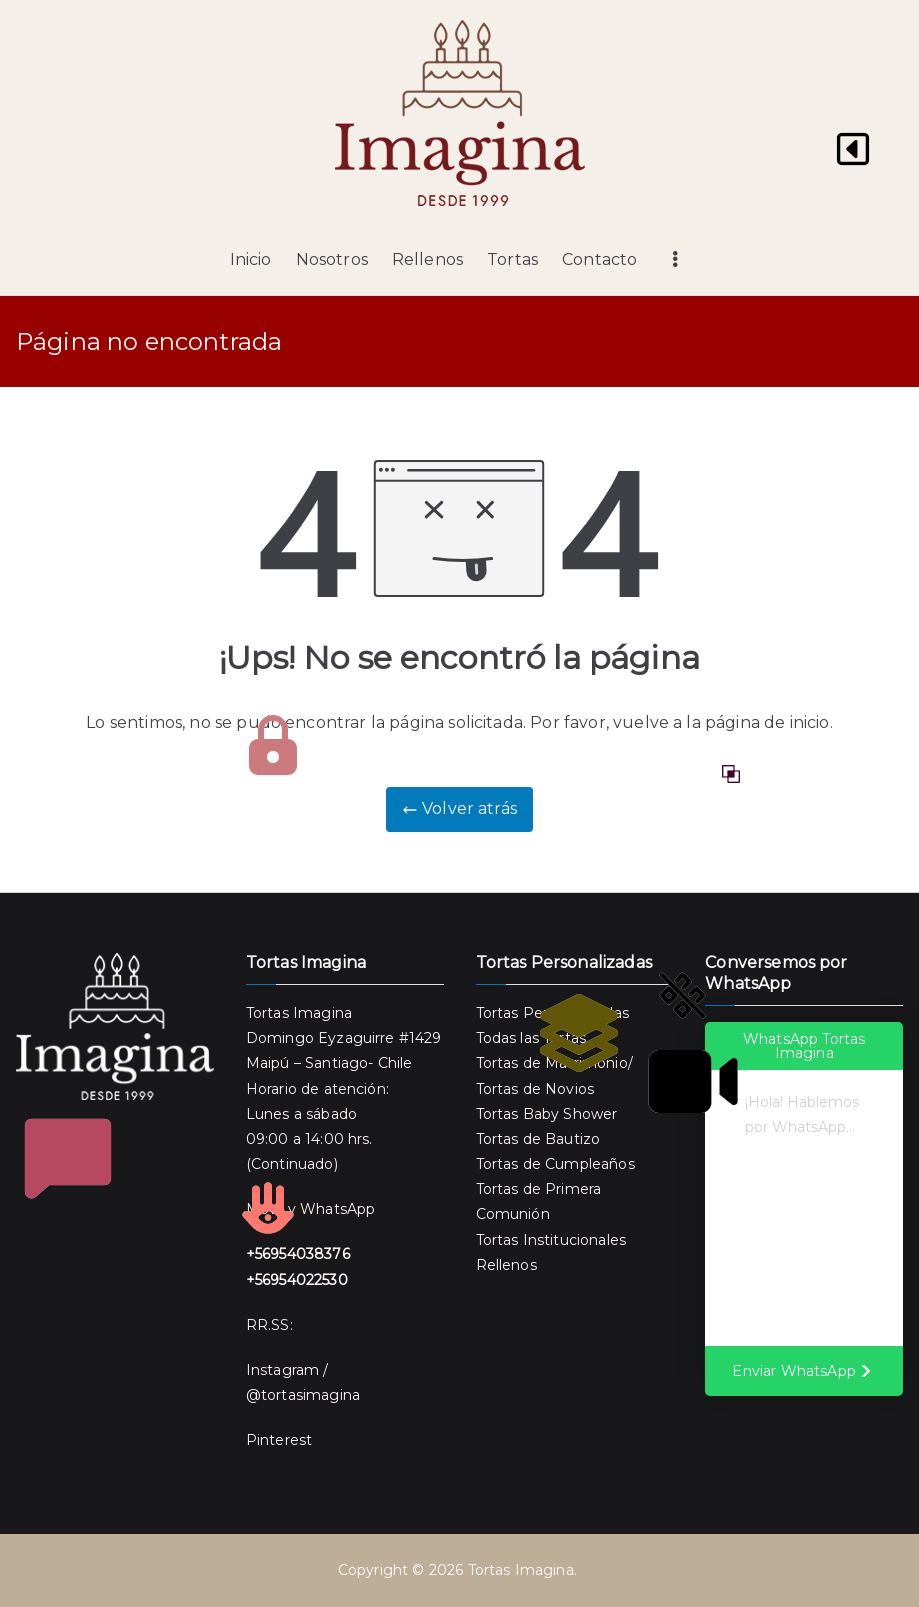 The height and width of the screenshot is (1607, 919). Describe the element at coordinates (268, 1208) in the screenshot. I see `hamsa hand symbol for protection or spirituality` at that location.